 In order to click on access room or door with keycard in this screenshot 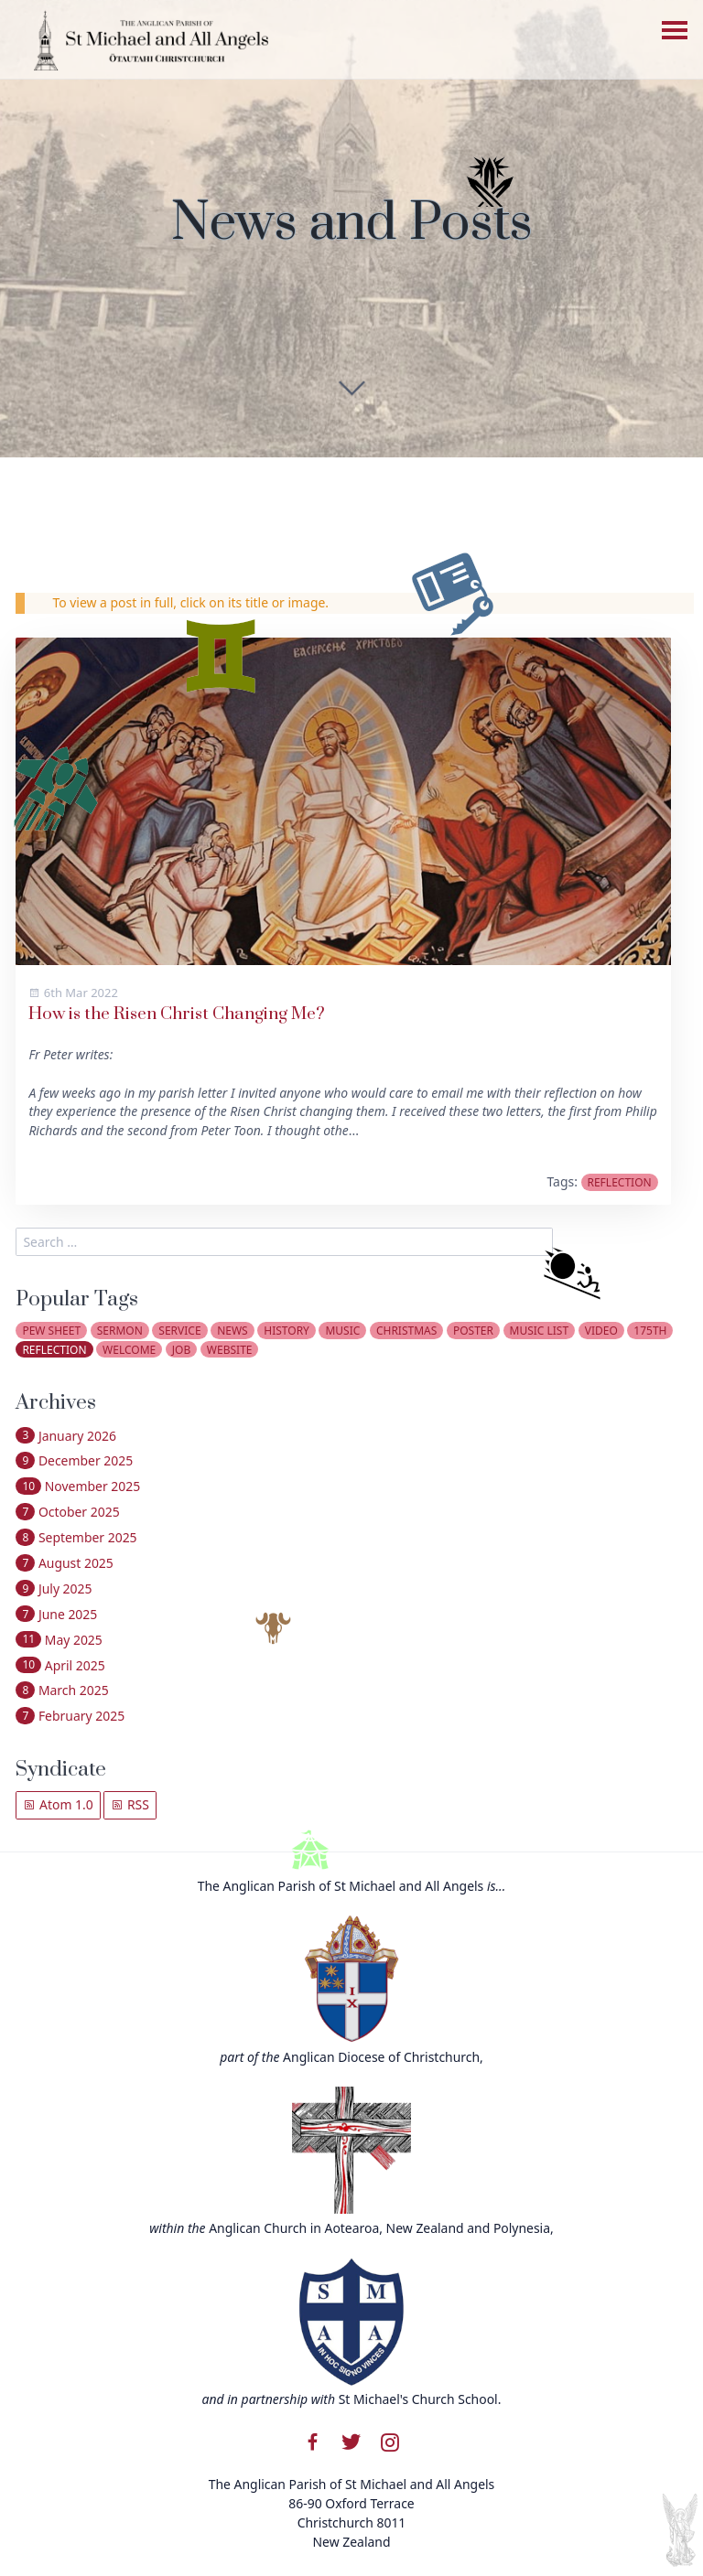, I will do `click(452, 594)`.